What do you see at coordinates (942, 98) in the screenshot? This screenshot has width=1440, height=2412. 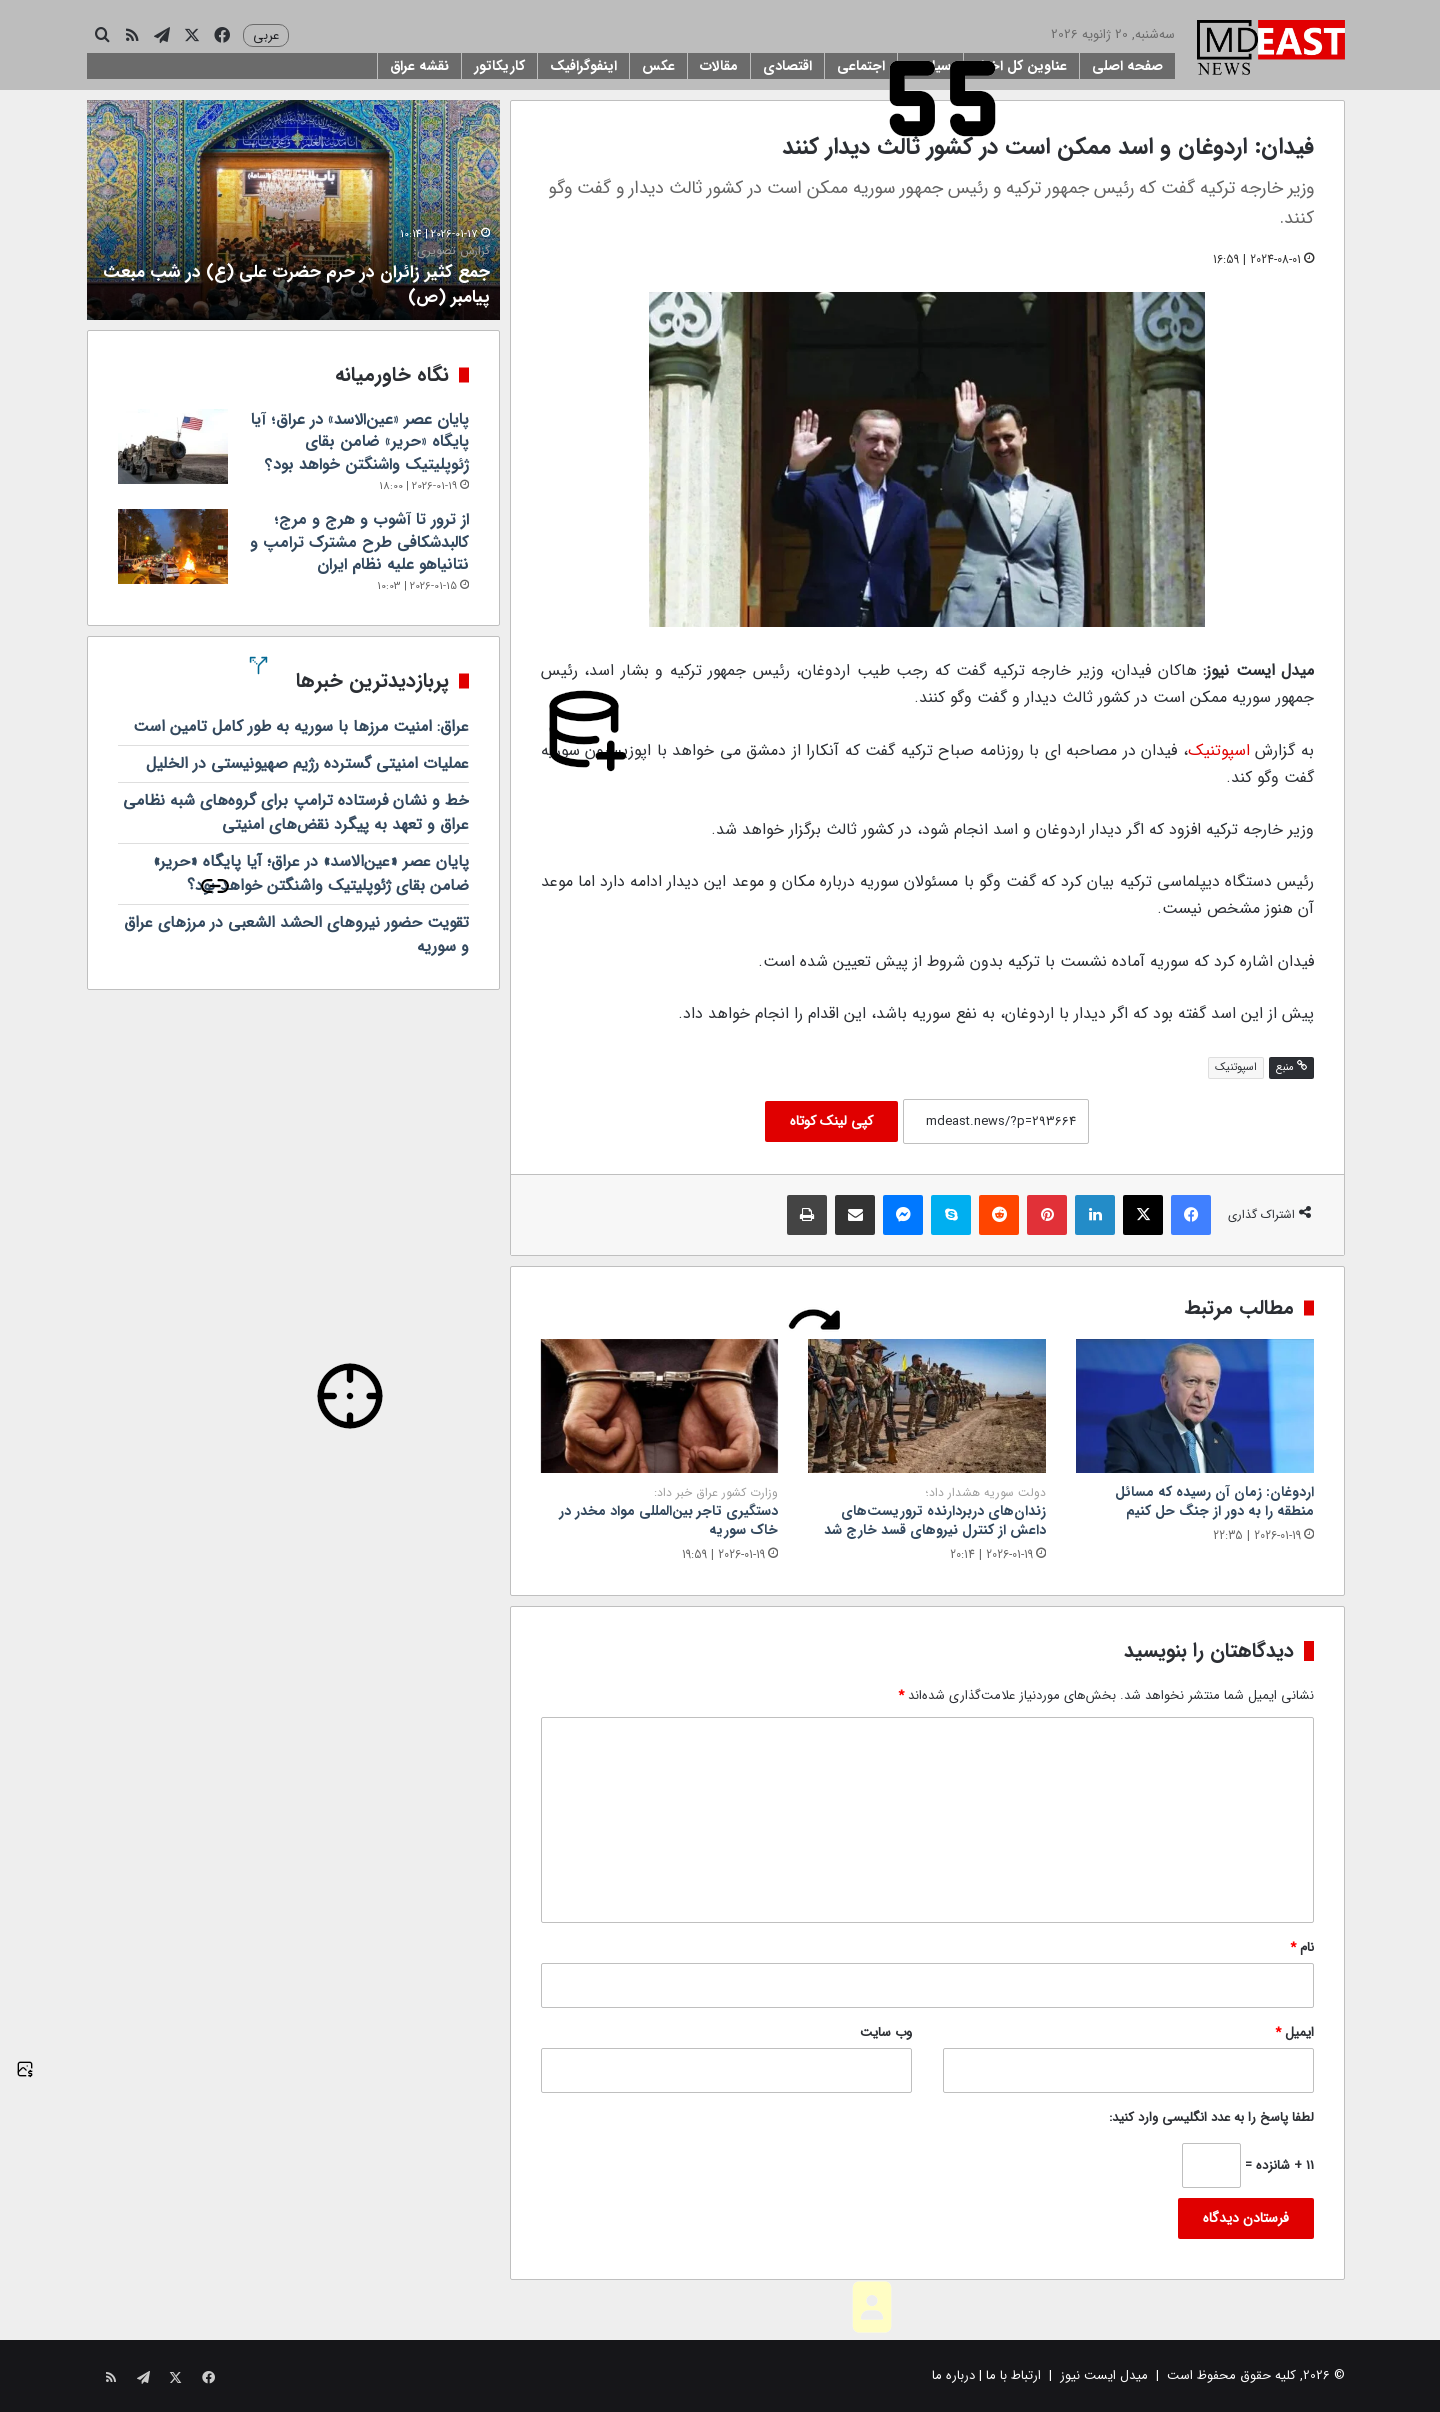 I see `indicates item number 55 in a list or sequence` at bounding box center [942, 98].